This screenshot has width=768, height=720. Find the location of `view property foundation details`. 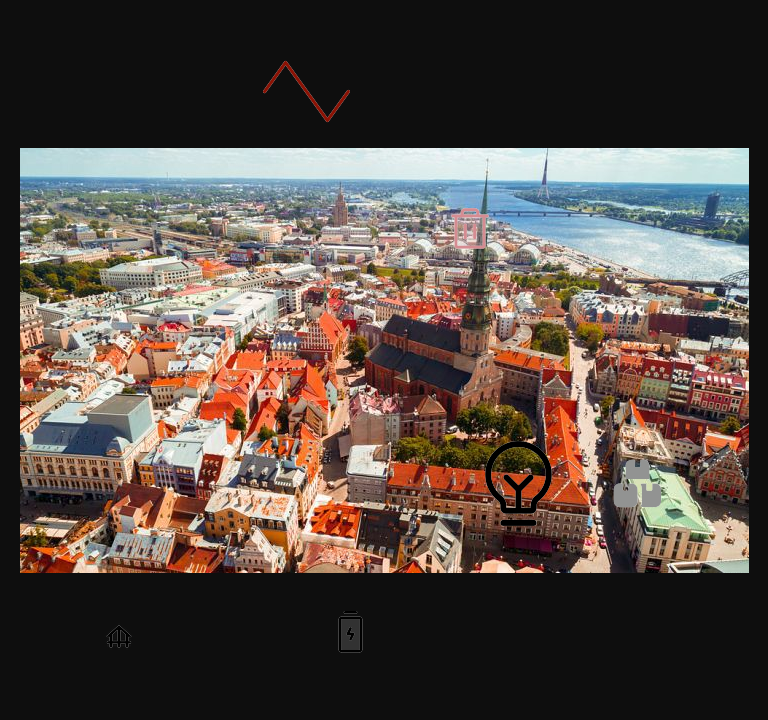

view property foundation details is located at coordinates (119, 637).